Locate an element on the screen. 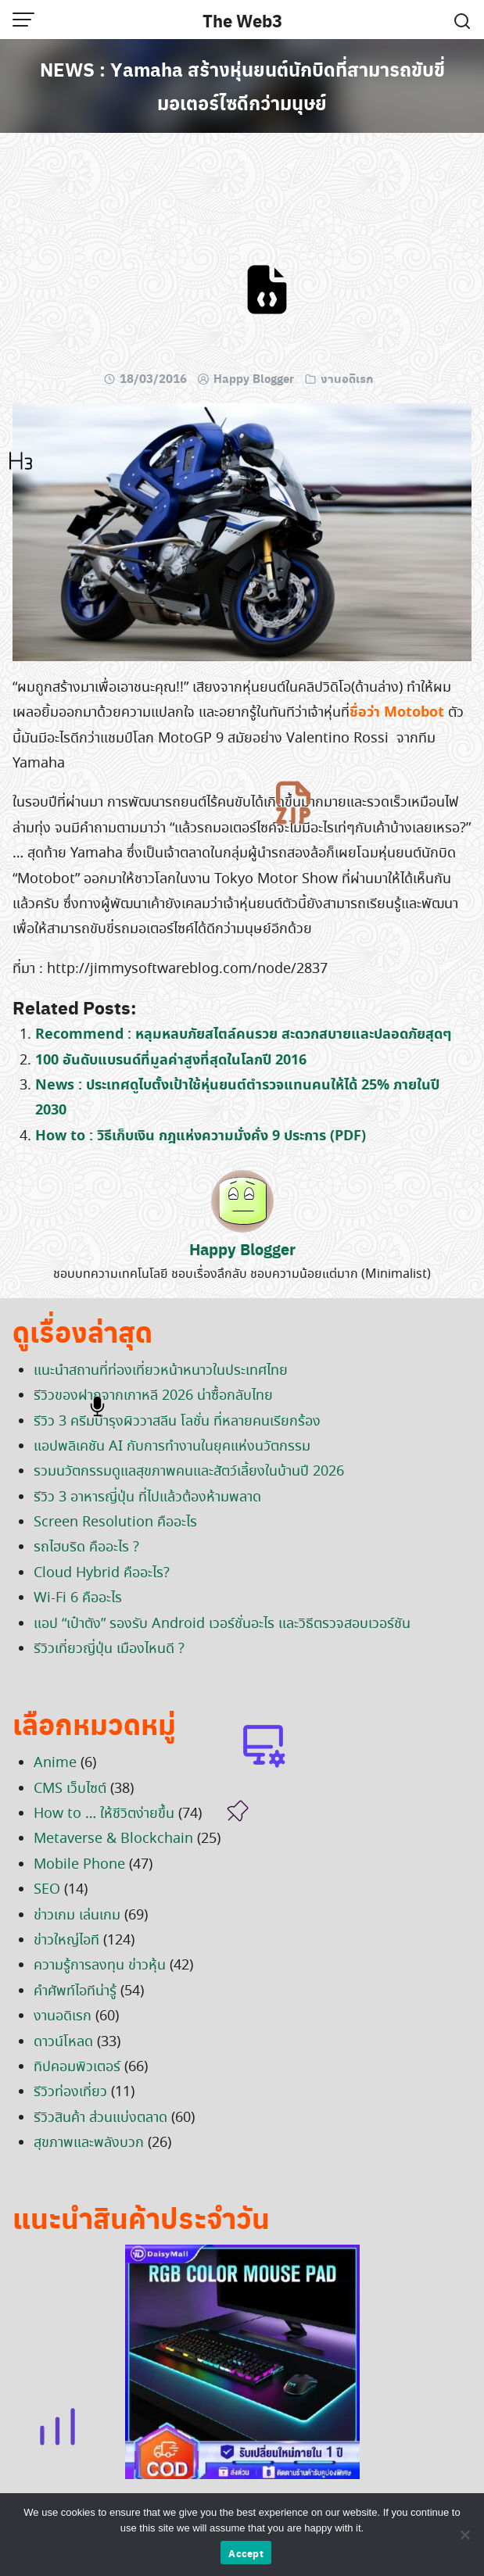  format text as heading level 3 is located at coordinates (20, 460).